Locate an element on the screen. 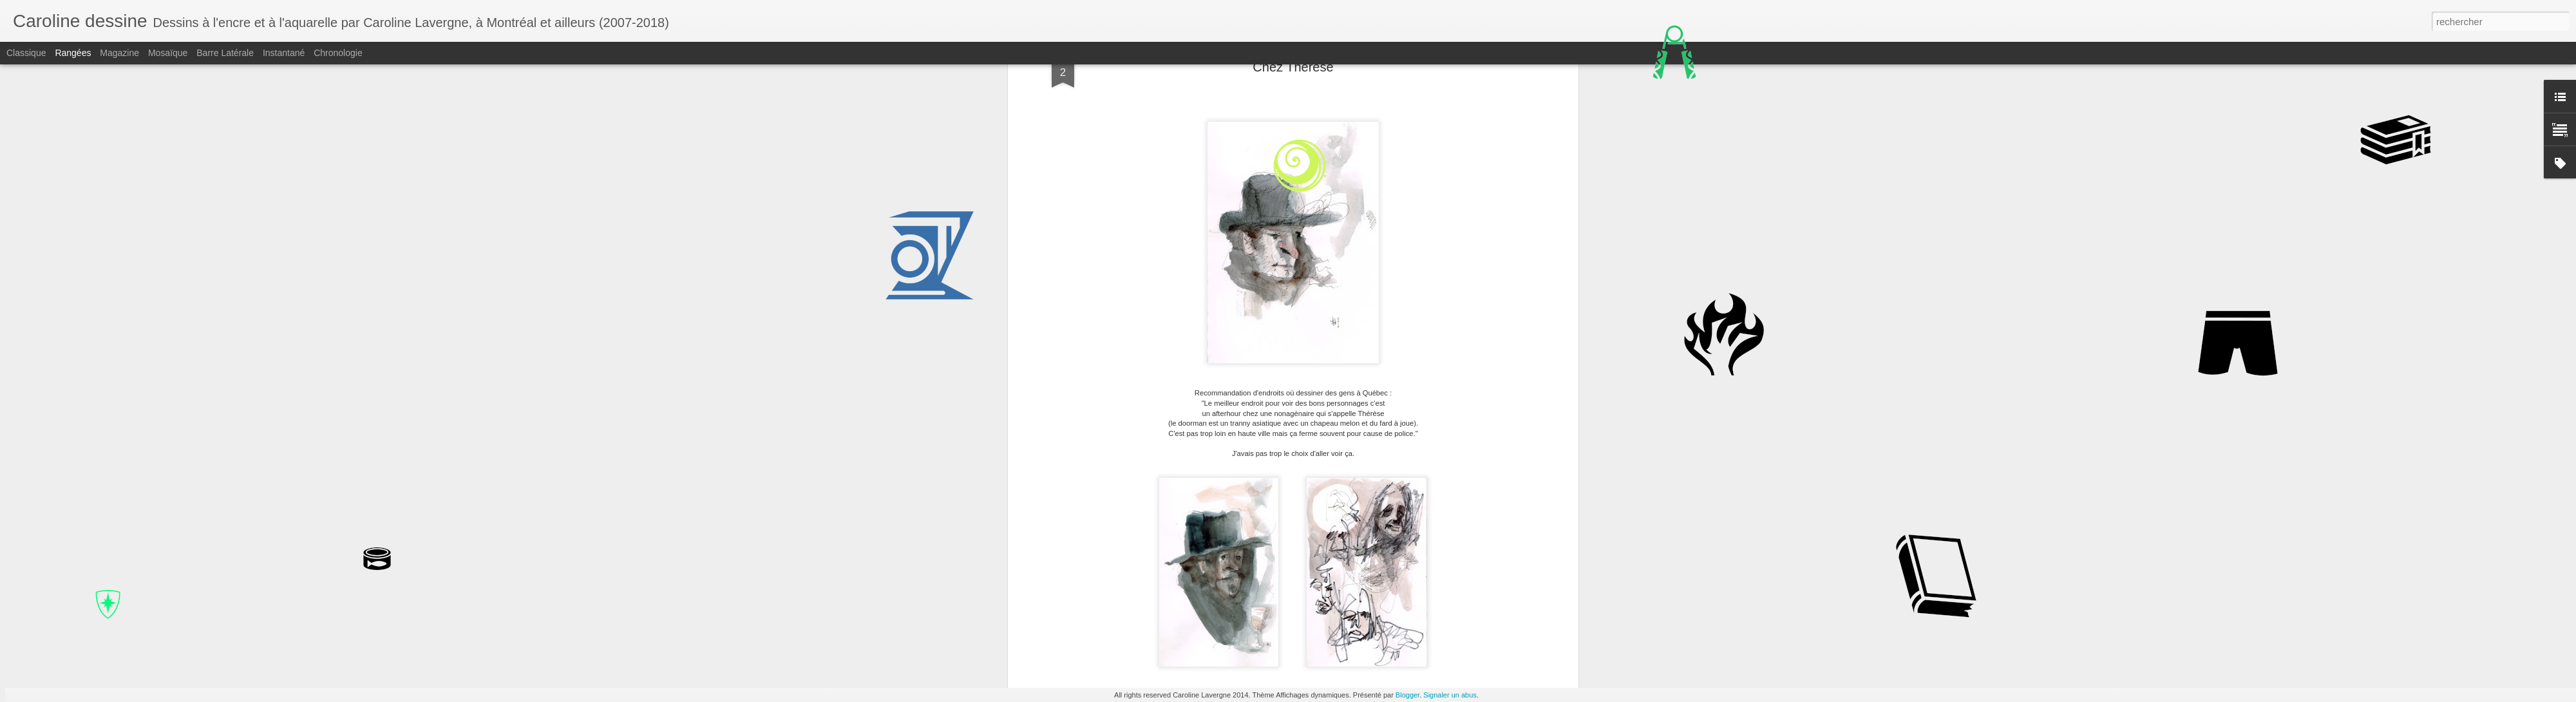  collectible shell currency or treasure item is located at coordinates (1300, 166).